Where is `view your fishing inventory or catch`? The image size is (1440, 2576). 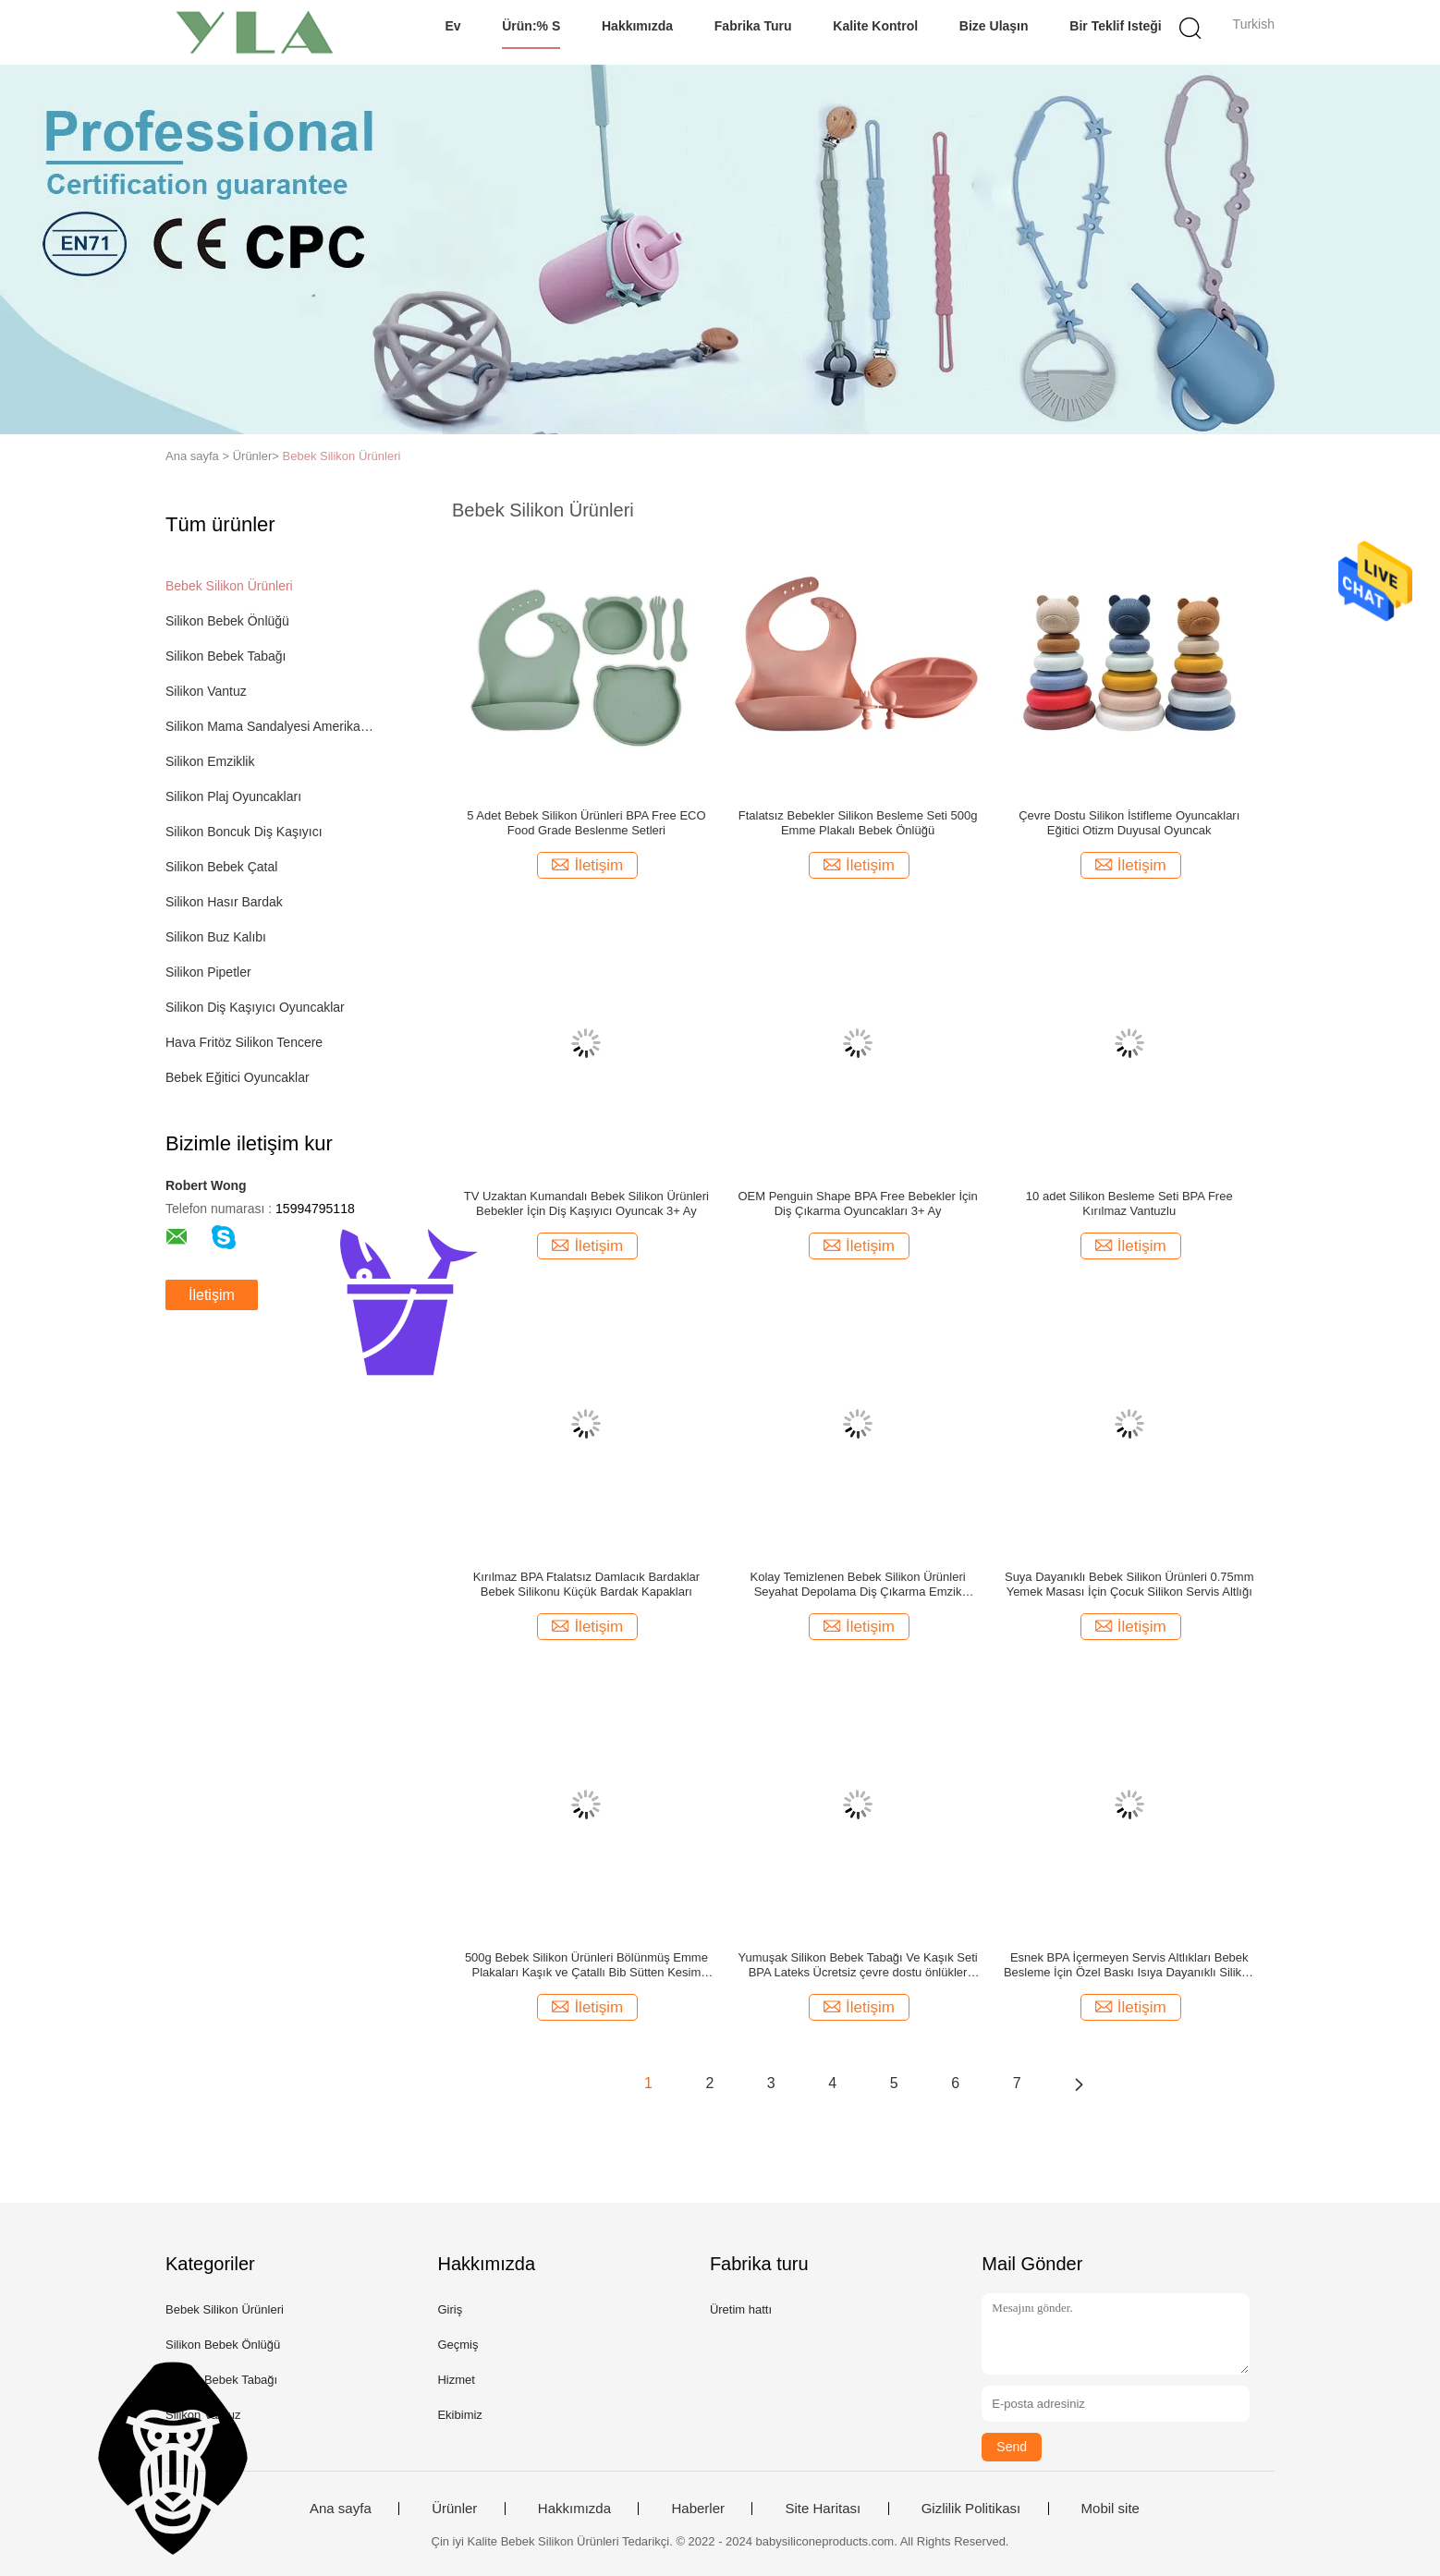 view your fishing inventory or catch is located at coordinates (400, 1302).